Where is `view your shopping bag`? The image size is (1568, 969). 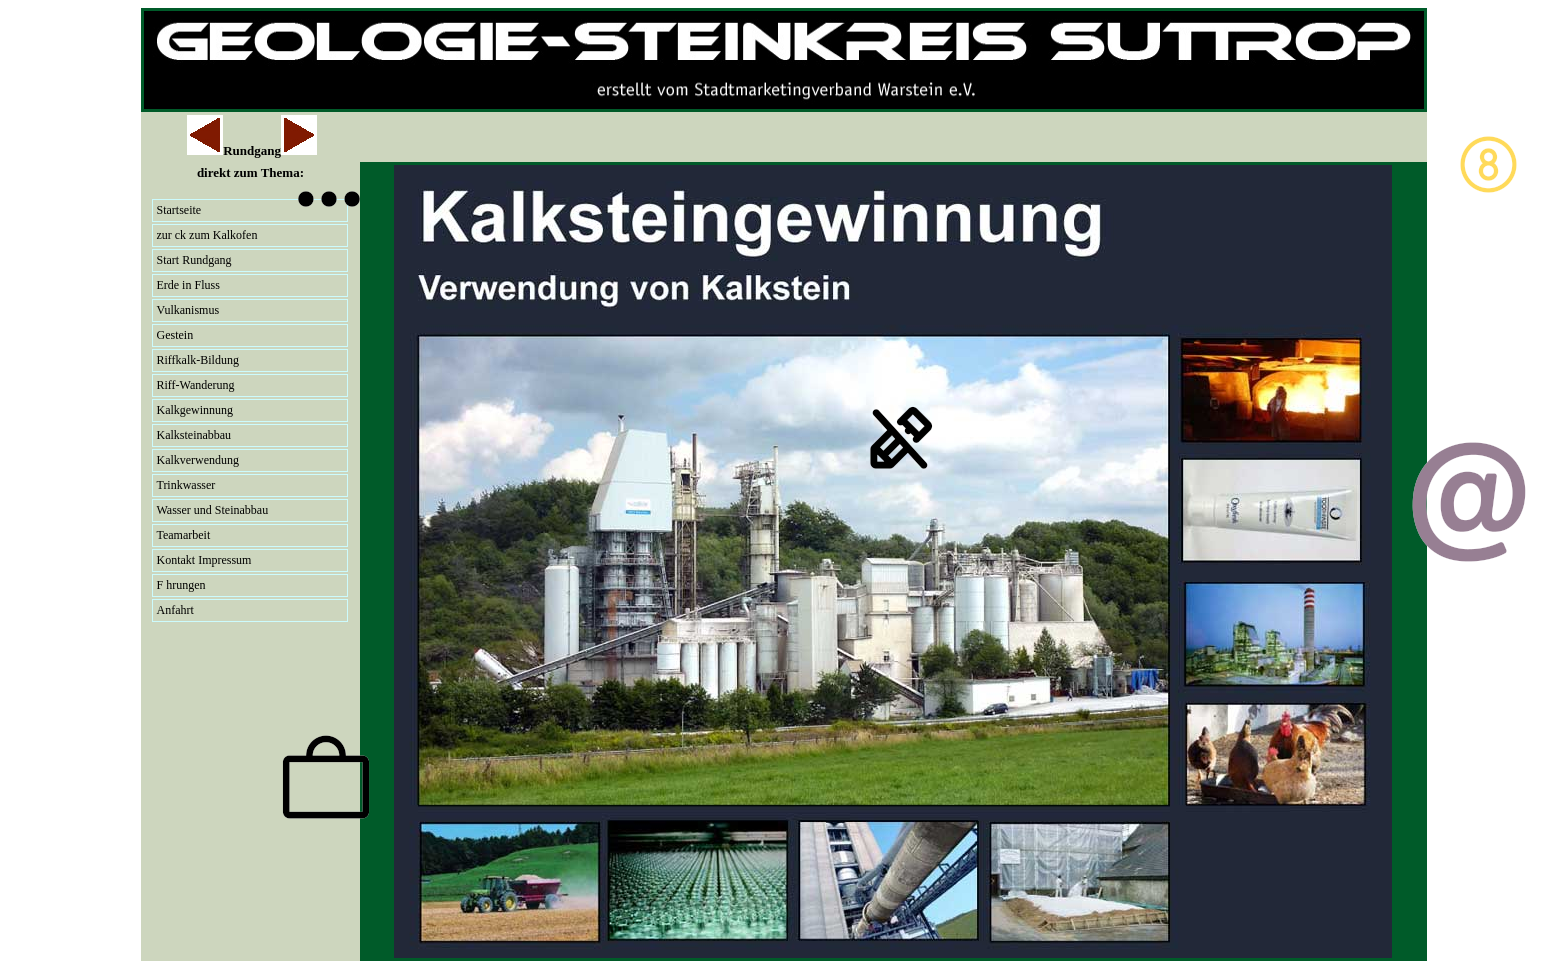
view your shopping bag is located at coordinates (326, 782).